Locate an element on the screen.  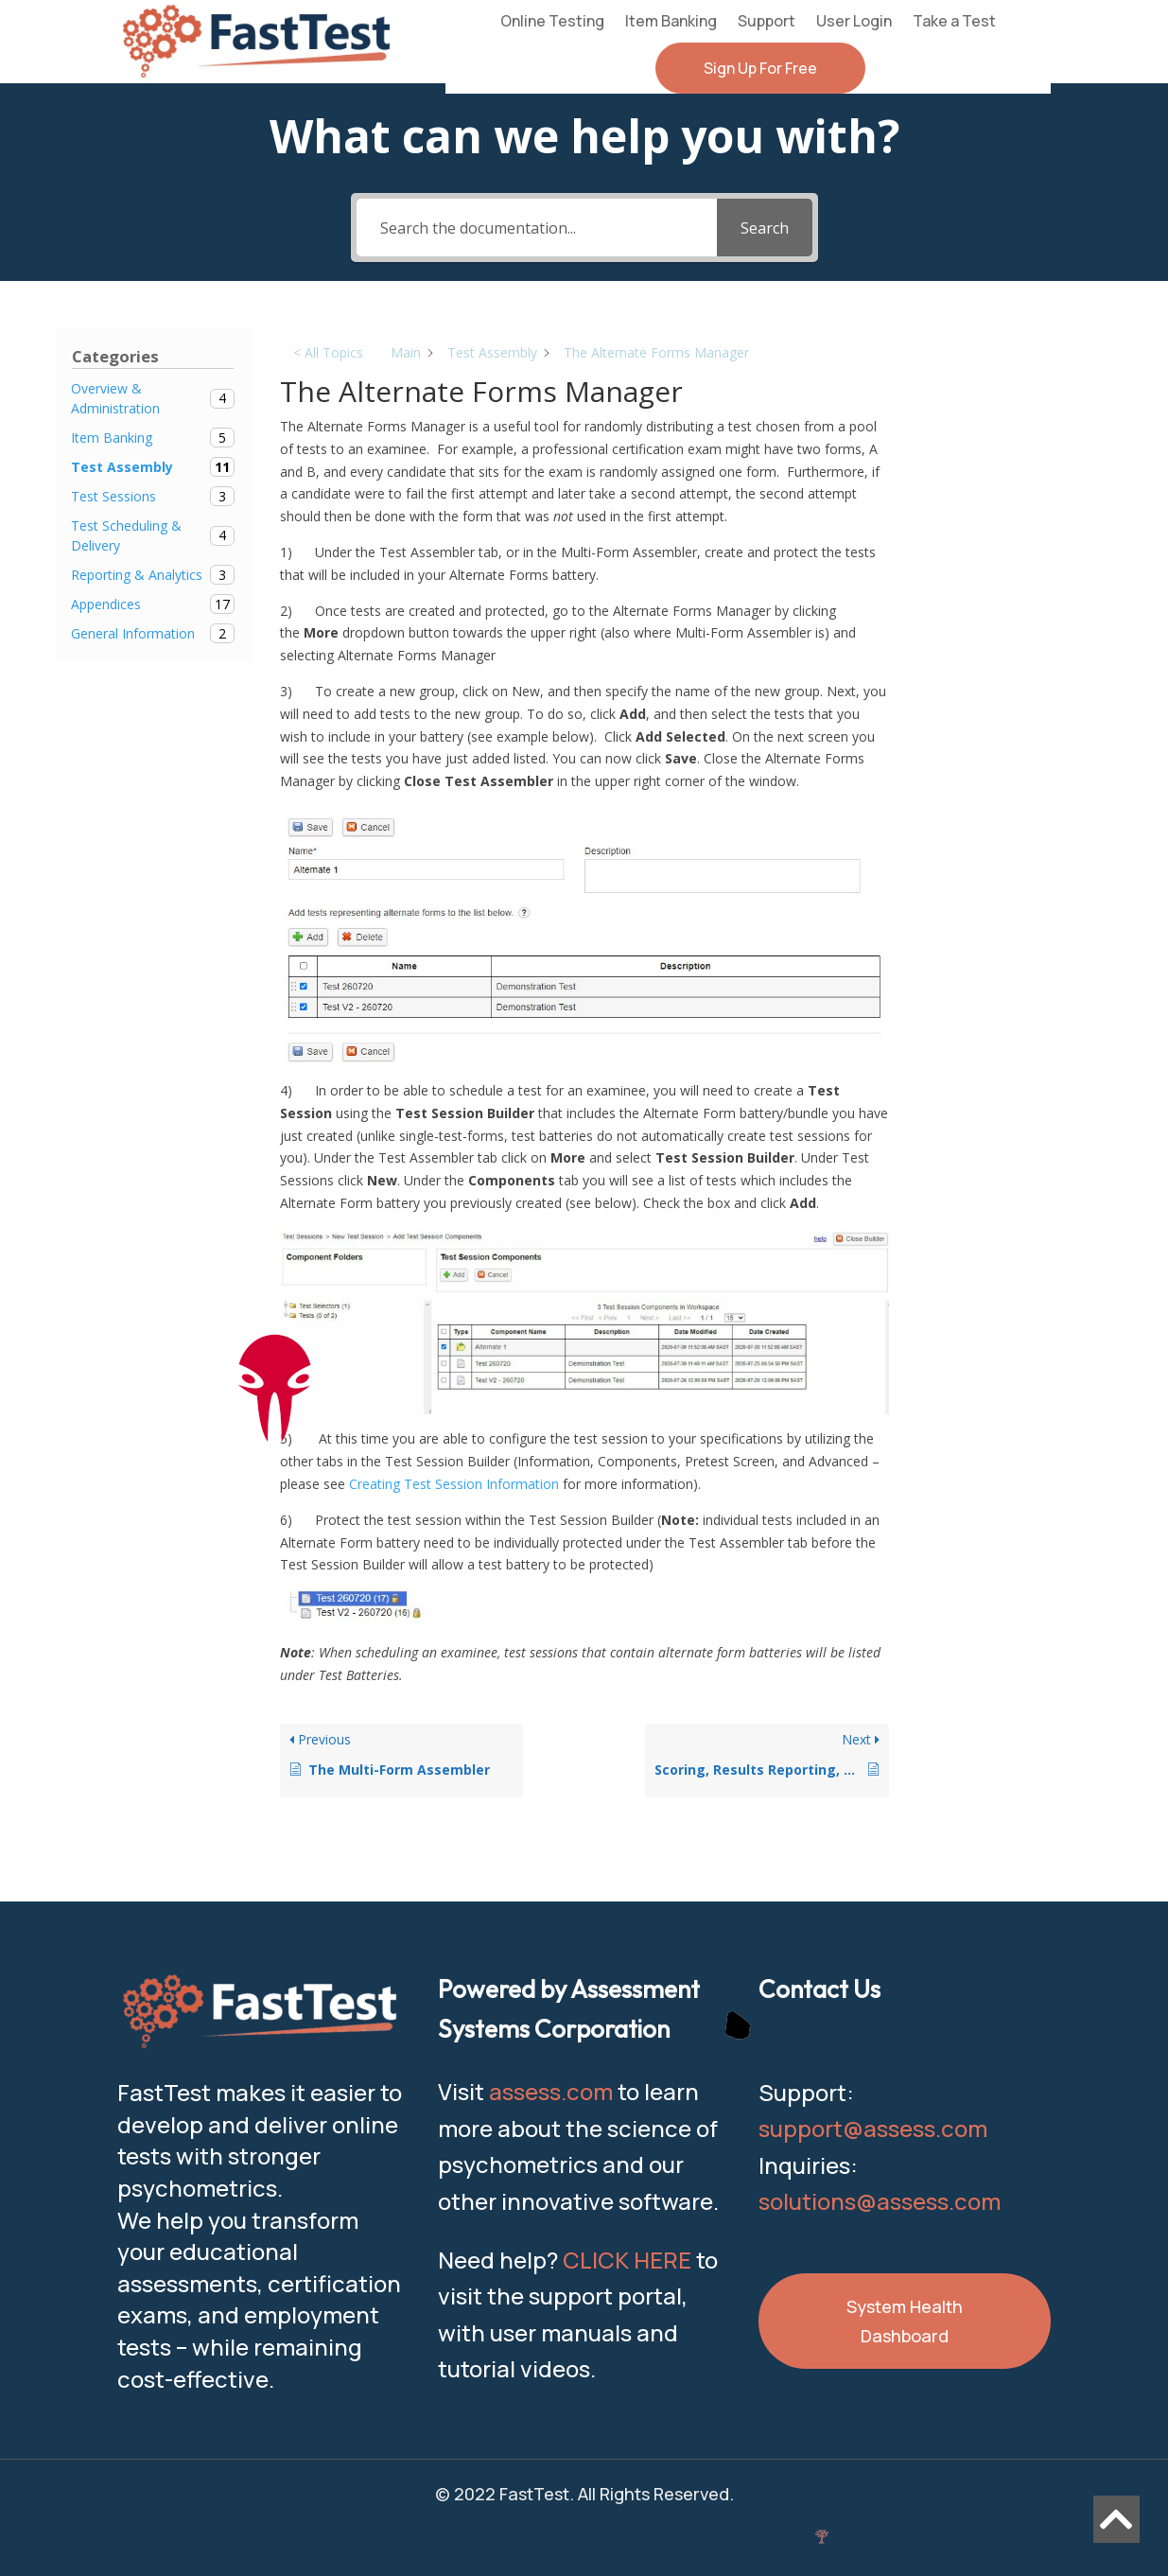
alien or extraterrestrial enemy indicator is located at coordinates (274, 1389).